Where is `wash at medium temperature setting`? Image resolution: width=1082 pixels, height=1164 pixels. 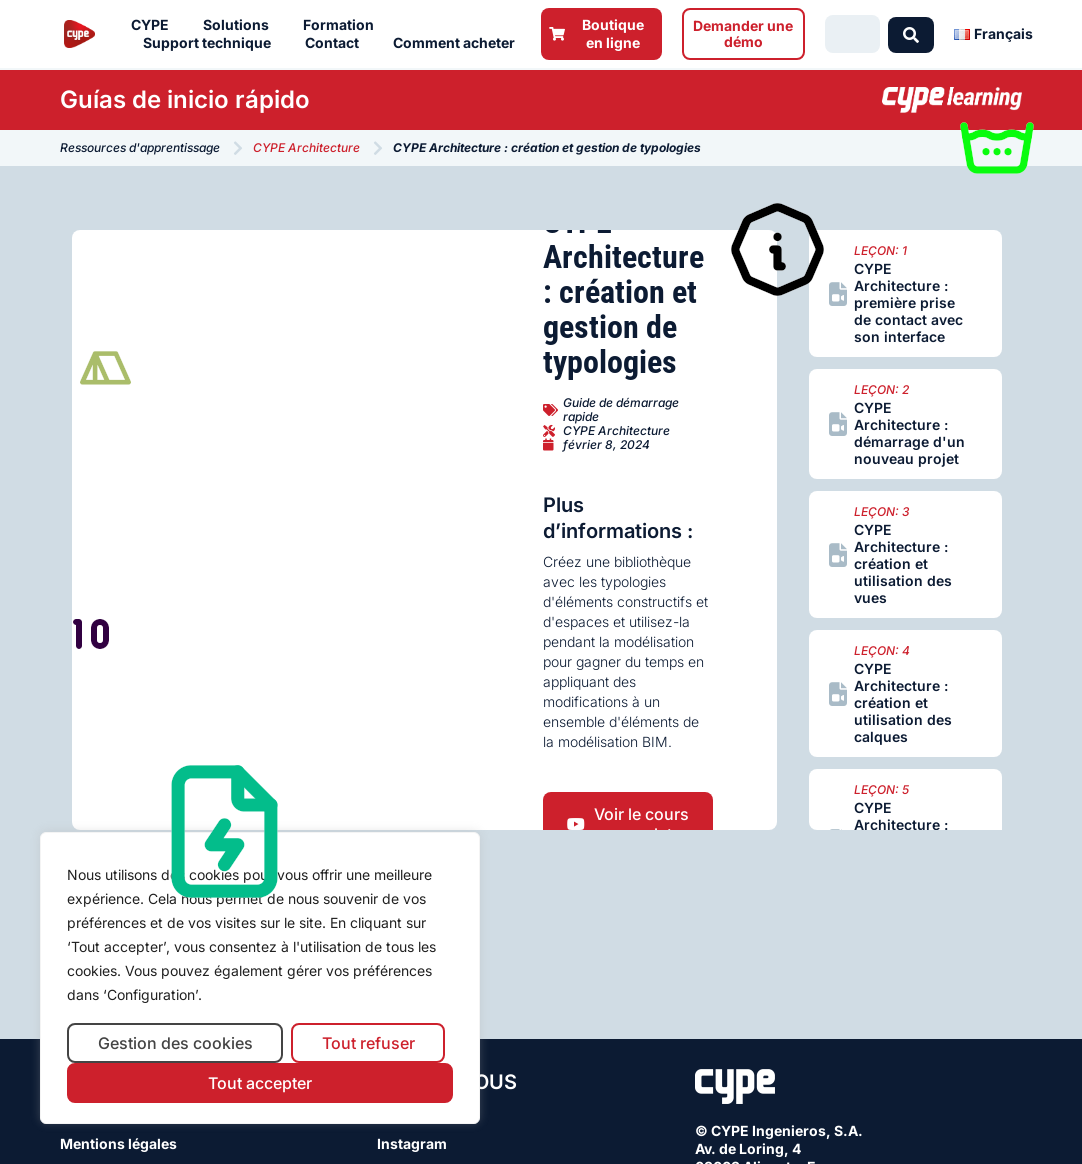
wash at medium temperature setting is located at coordinates (997, 148).